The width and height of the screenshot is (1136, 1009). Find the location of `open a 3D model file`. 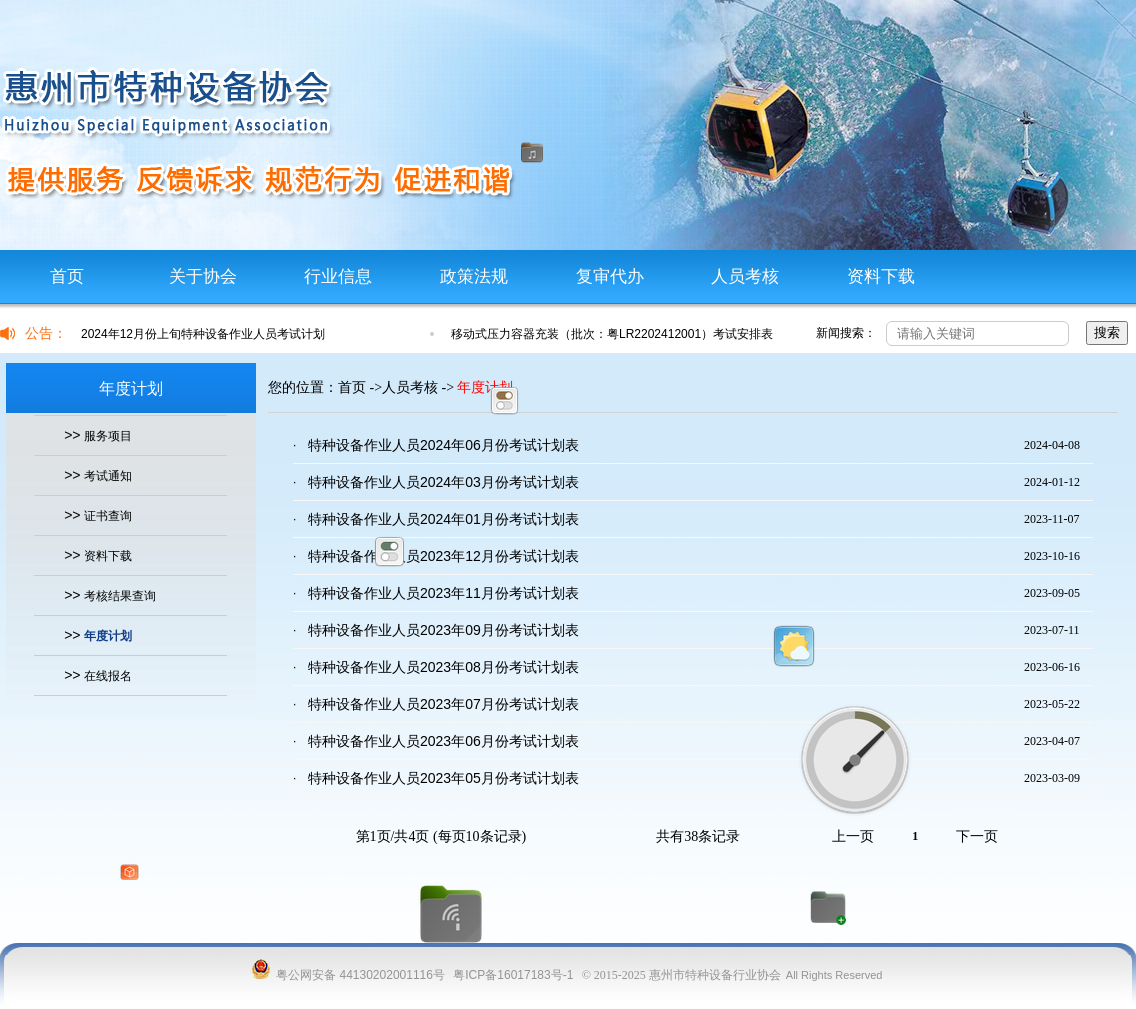

open a 3D model file is located at coordinates (129, 871).